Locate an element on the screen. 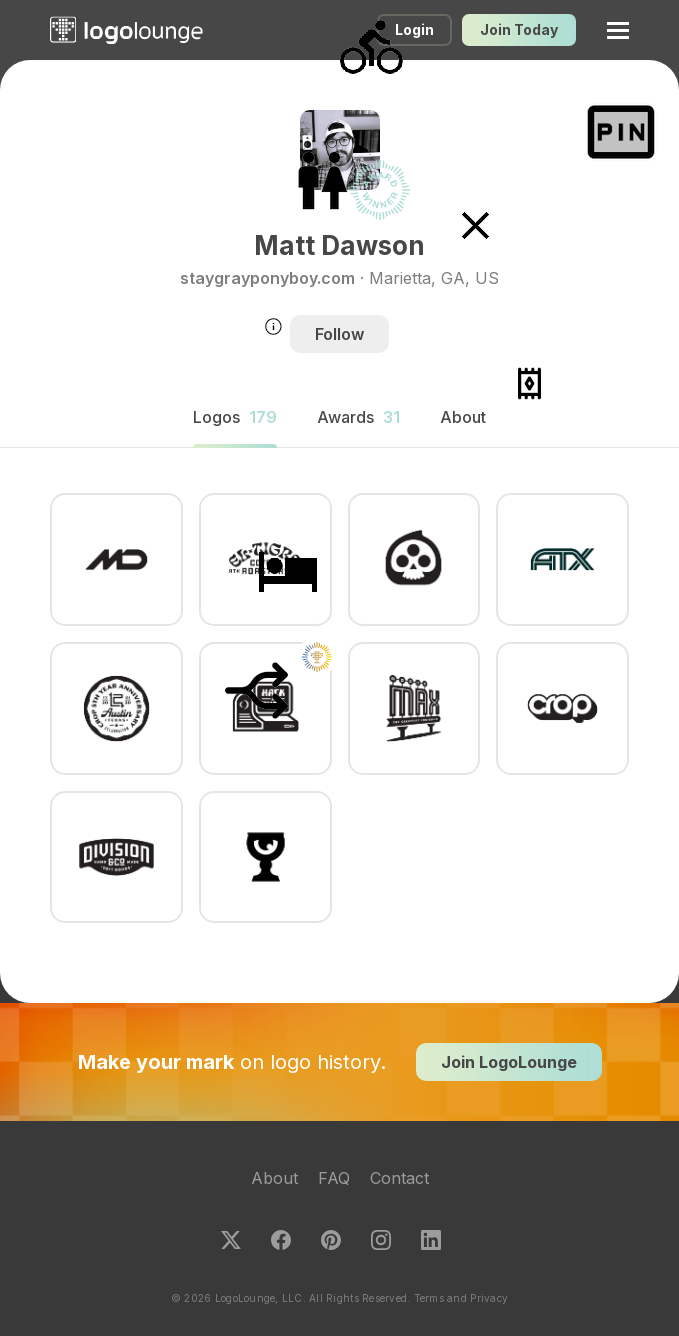 Image resolution: width=679 pixels, height=1336 pixels. find nearby restrooms is located at coordinates (321, 180).